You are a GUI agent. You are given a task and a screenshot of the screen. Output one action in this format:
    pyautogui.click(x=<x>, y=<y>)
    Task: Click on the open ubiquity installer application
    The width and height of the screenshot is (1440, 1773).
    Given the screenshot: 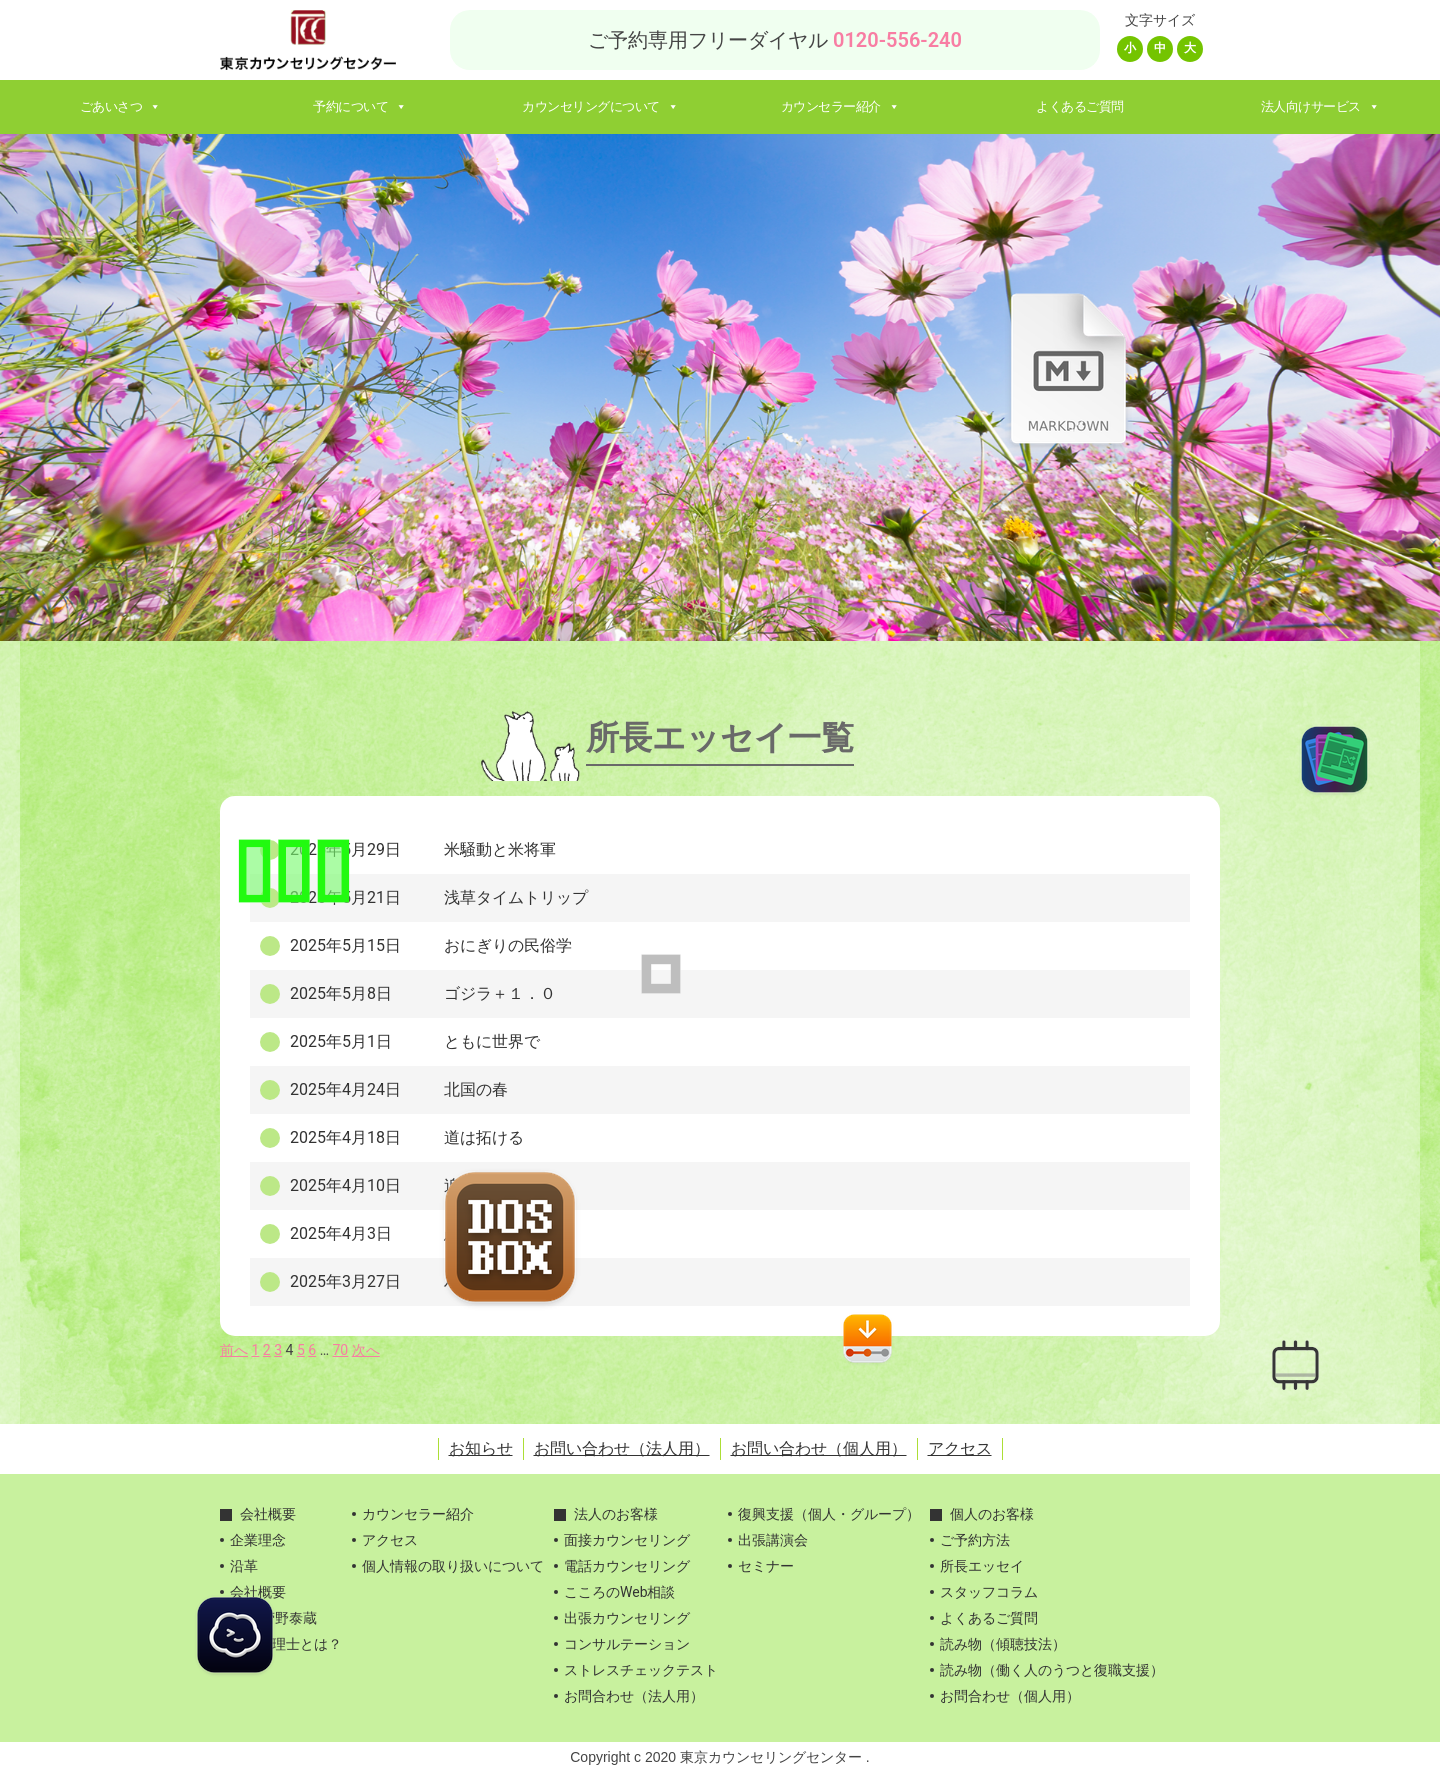 What is the action you would take?
    pyautogui.click(x=867, y=1338)
    